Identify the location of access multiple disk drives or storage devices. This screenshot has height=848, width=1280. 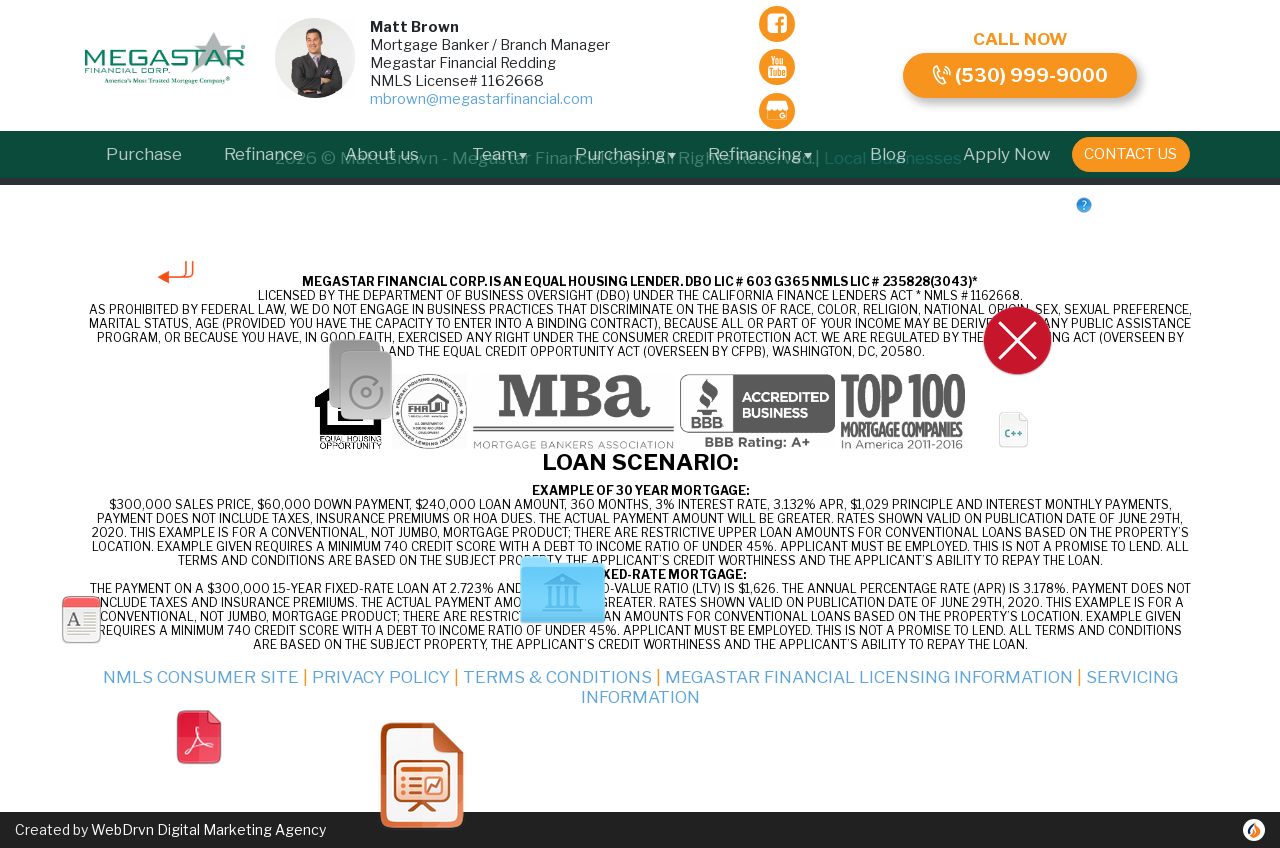
(360, 379).